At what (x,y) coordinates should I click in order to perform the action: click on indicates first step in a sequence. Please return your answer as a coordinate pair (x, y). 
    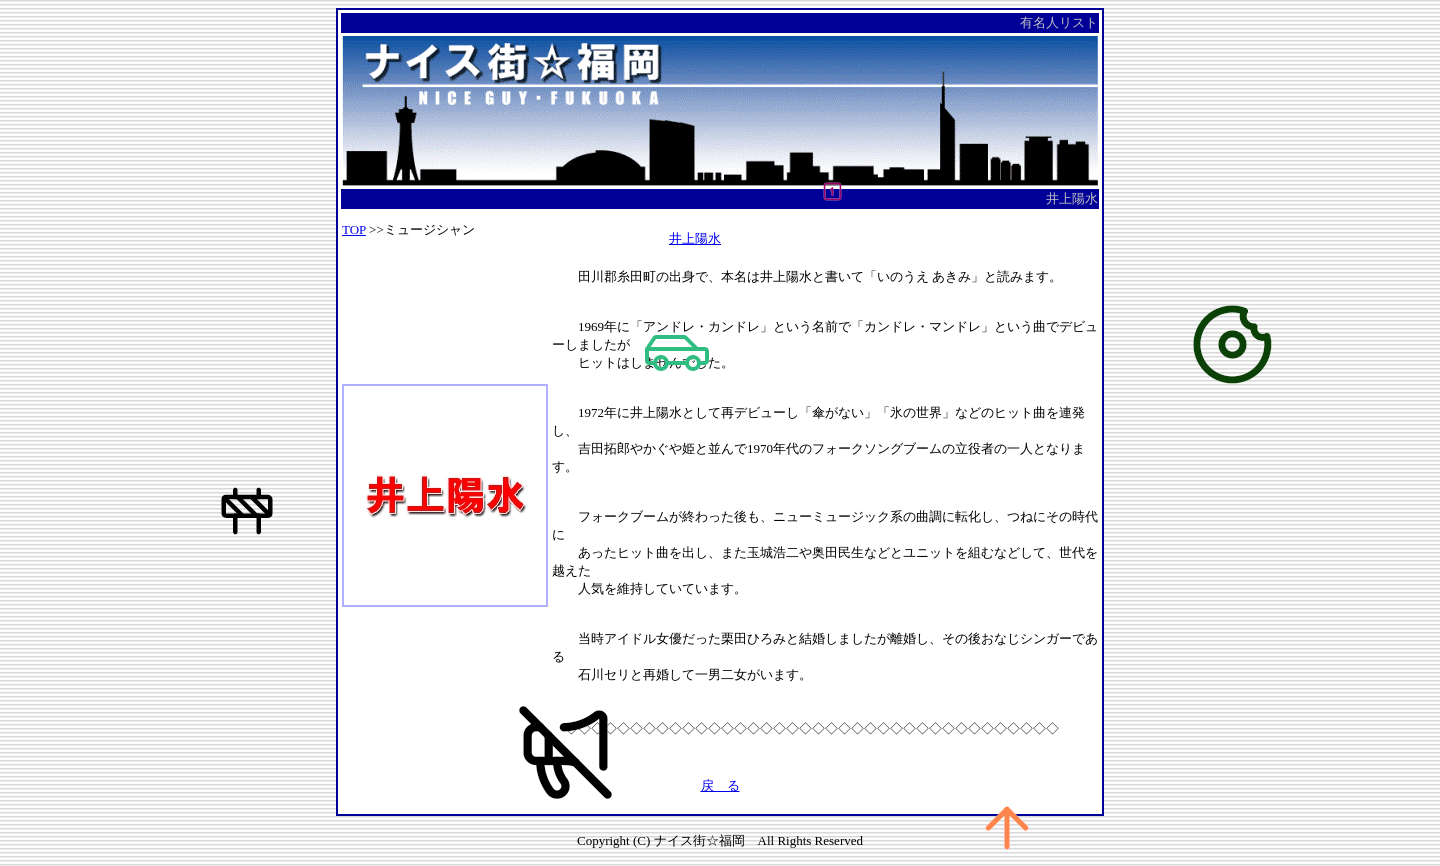
    Looking at the image, I should click on (832, 191).